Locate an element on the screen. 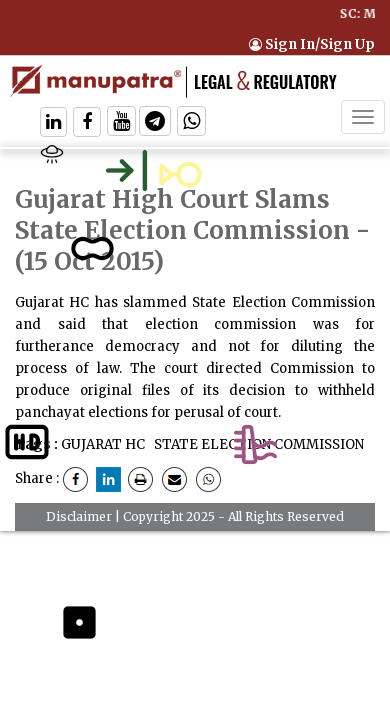  indicates high definition video quality is located at coordinates (27, 442).